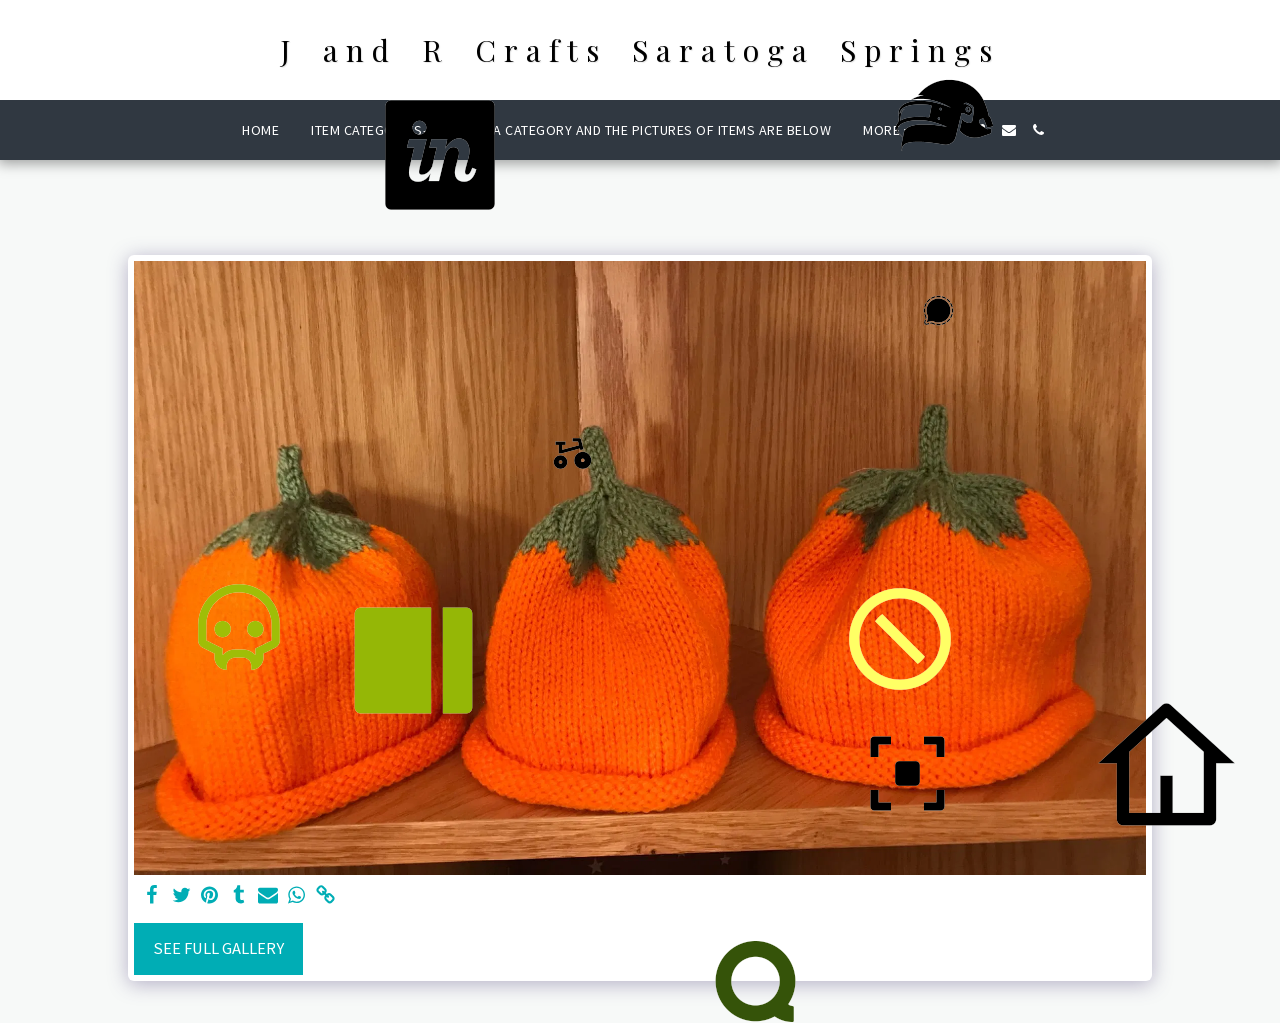 The width and height of the screenshot is (1280, 1023). What do you see at coordinates (907, 773) in the screenshot?
I see `enable focus mode to minimize distractions` at bounding box center [907, 773].